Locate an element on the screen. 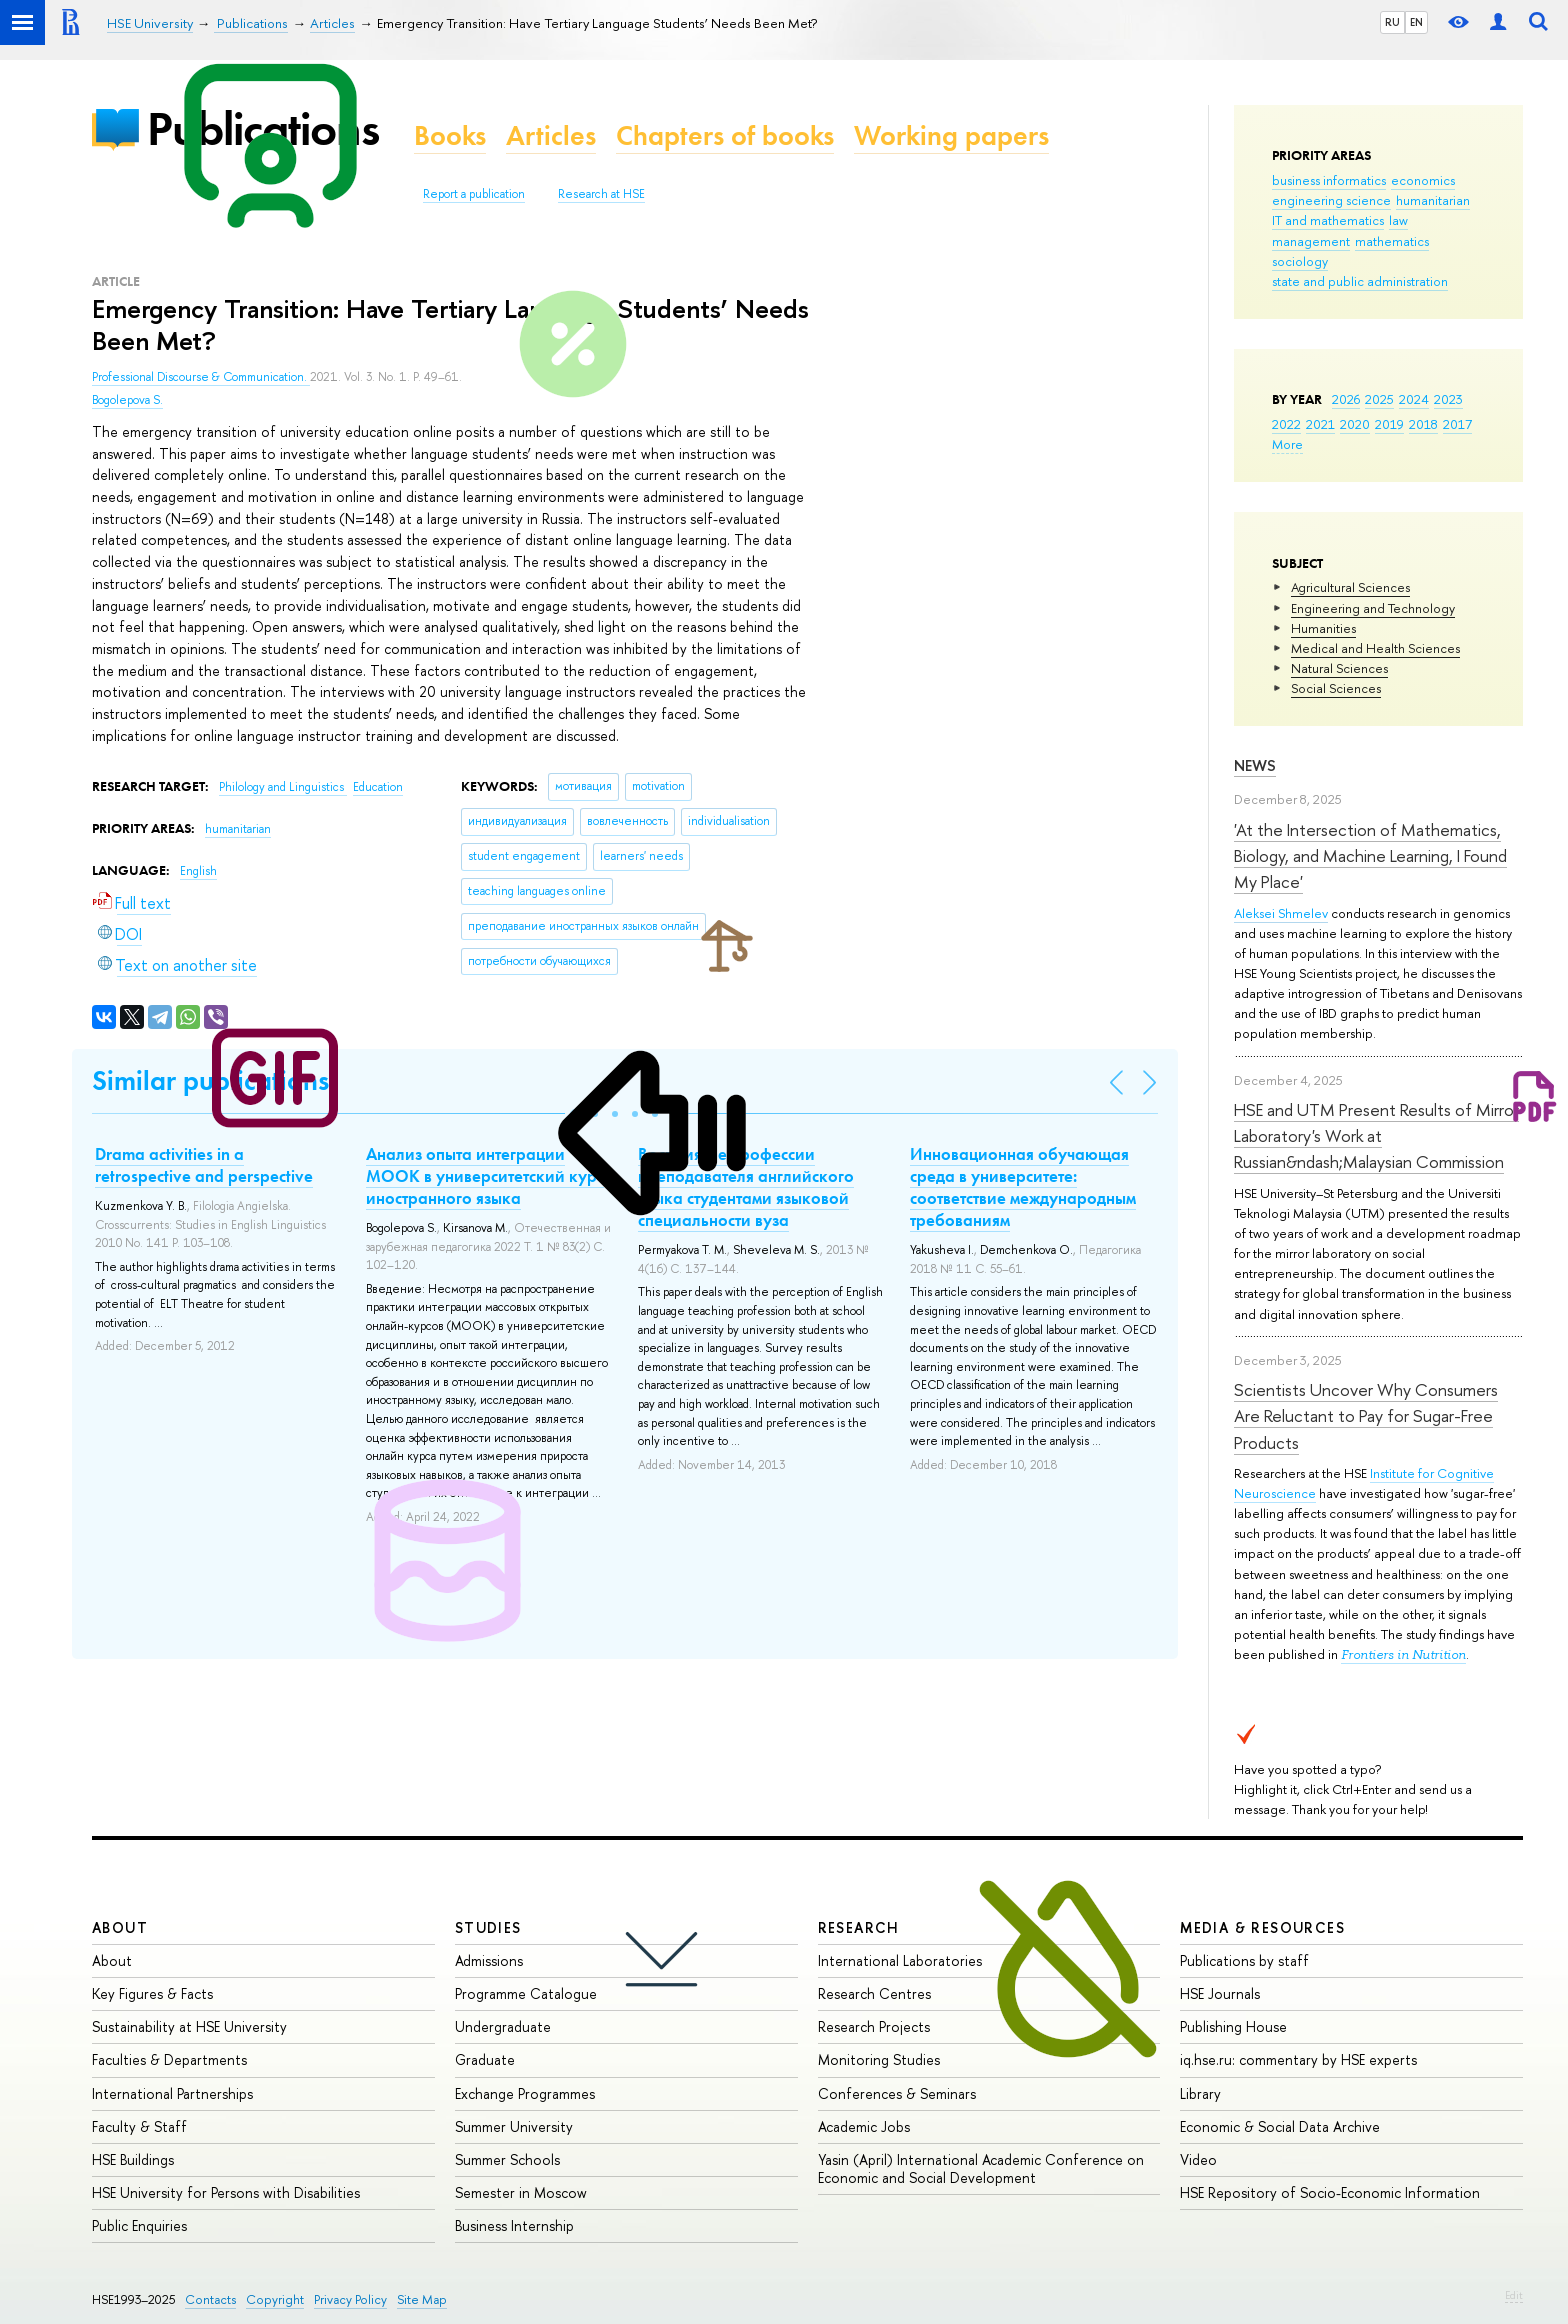 This screenshot has width=1568, height=2324. go back to previous content is located at coordinates (650, 1133).